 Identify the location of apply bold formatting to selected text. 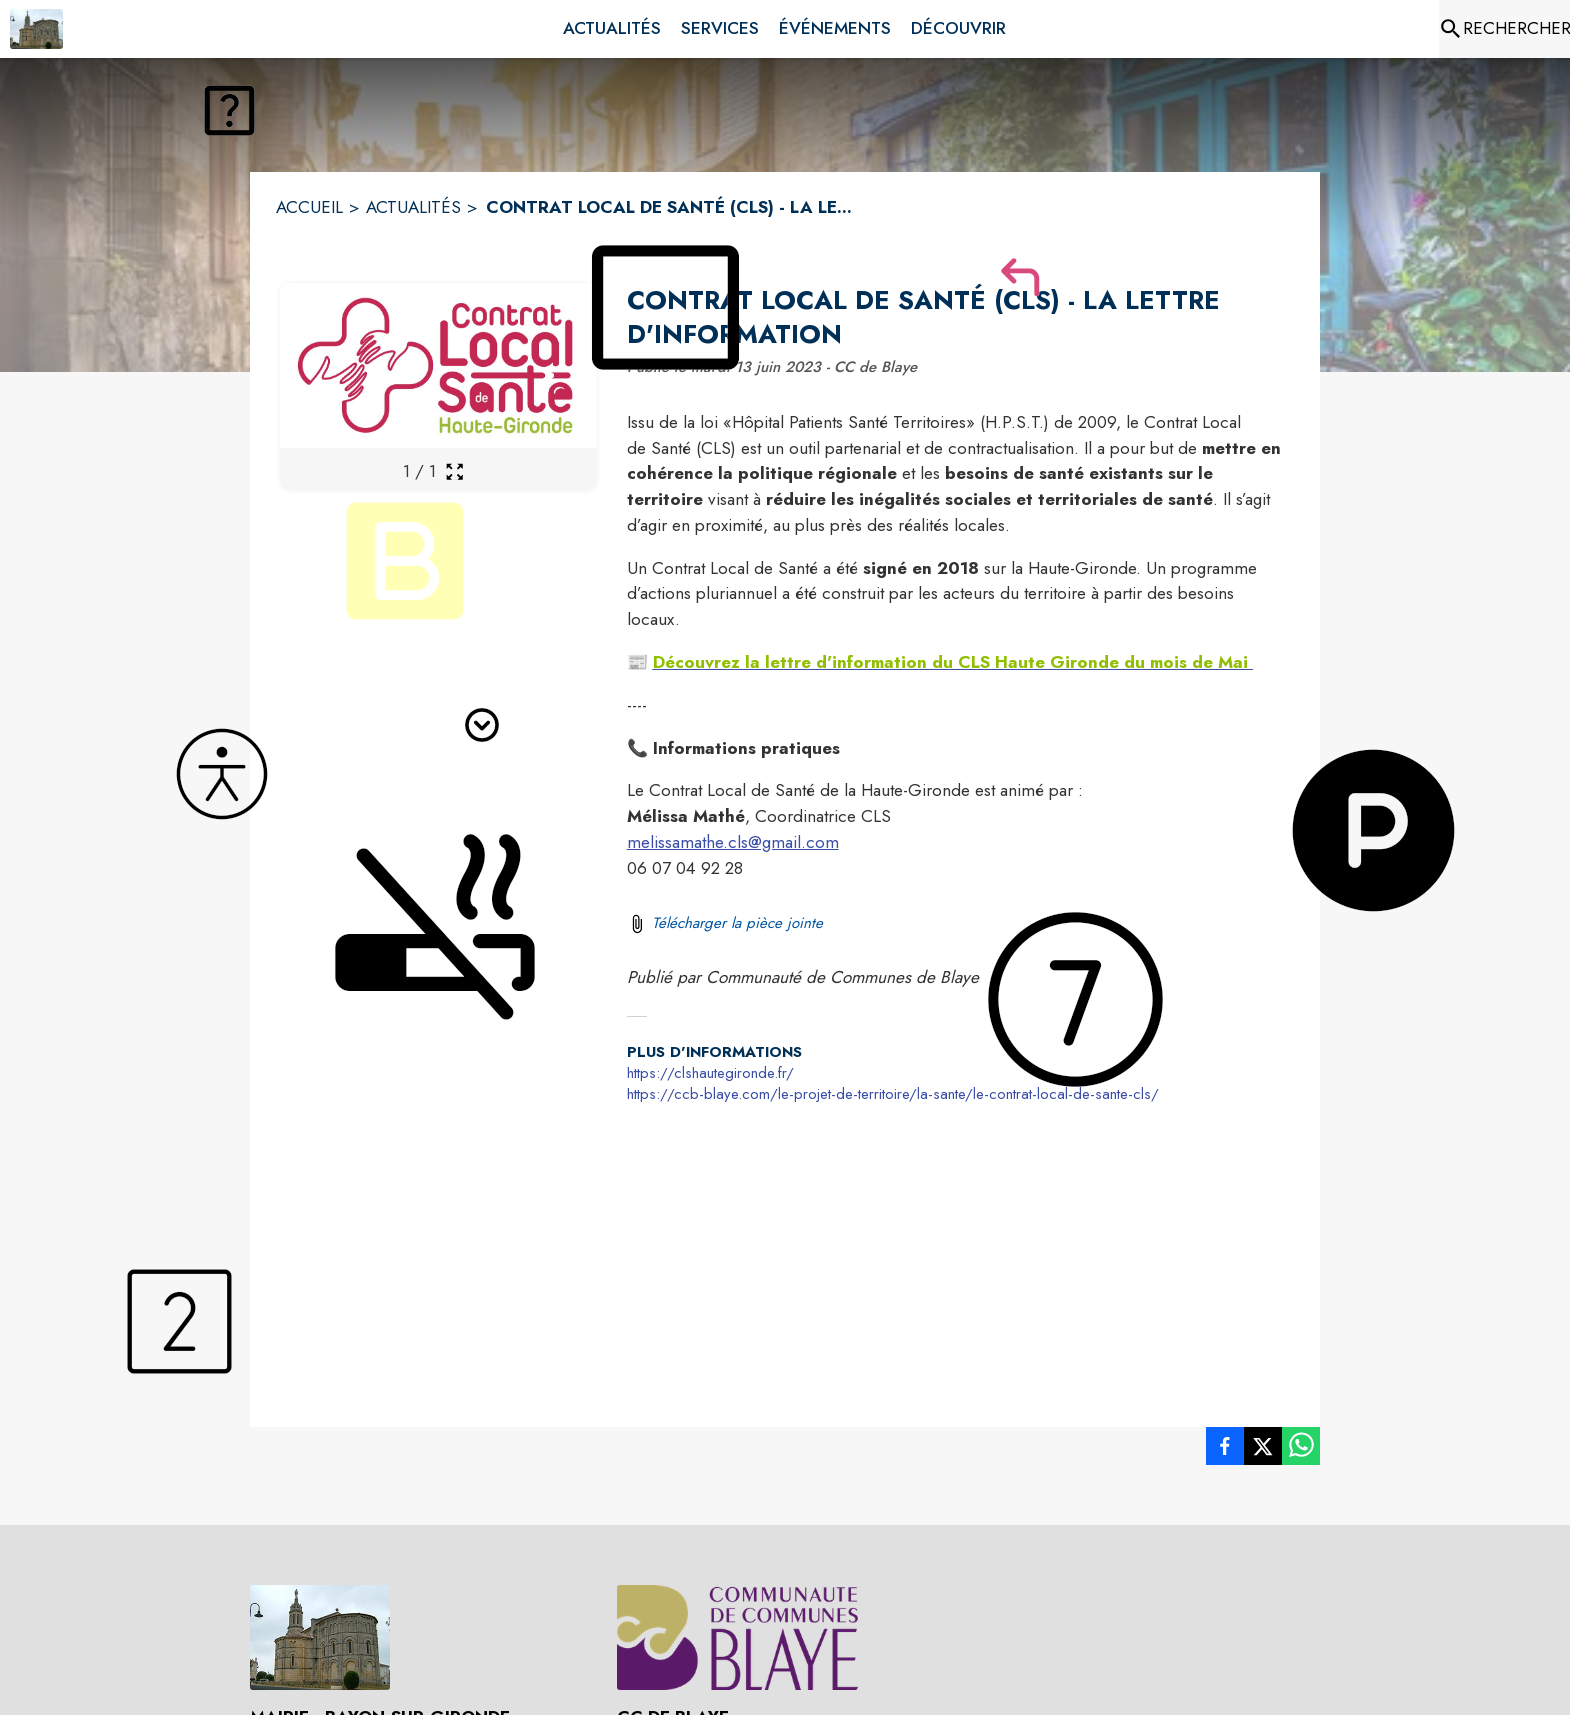
(405, 561).